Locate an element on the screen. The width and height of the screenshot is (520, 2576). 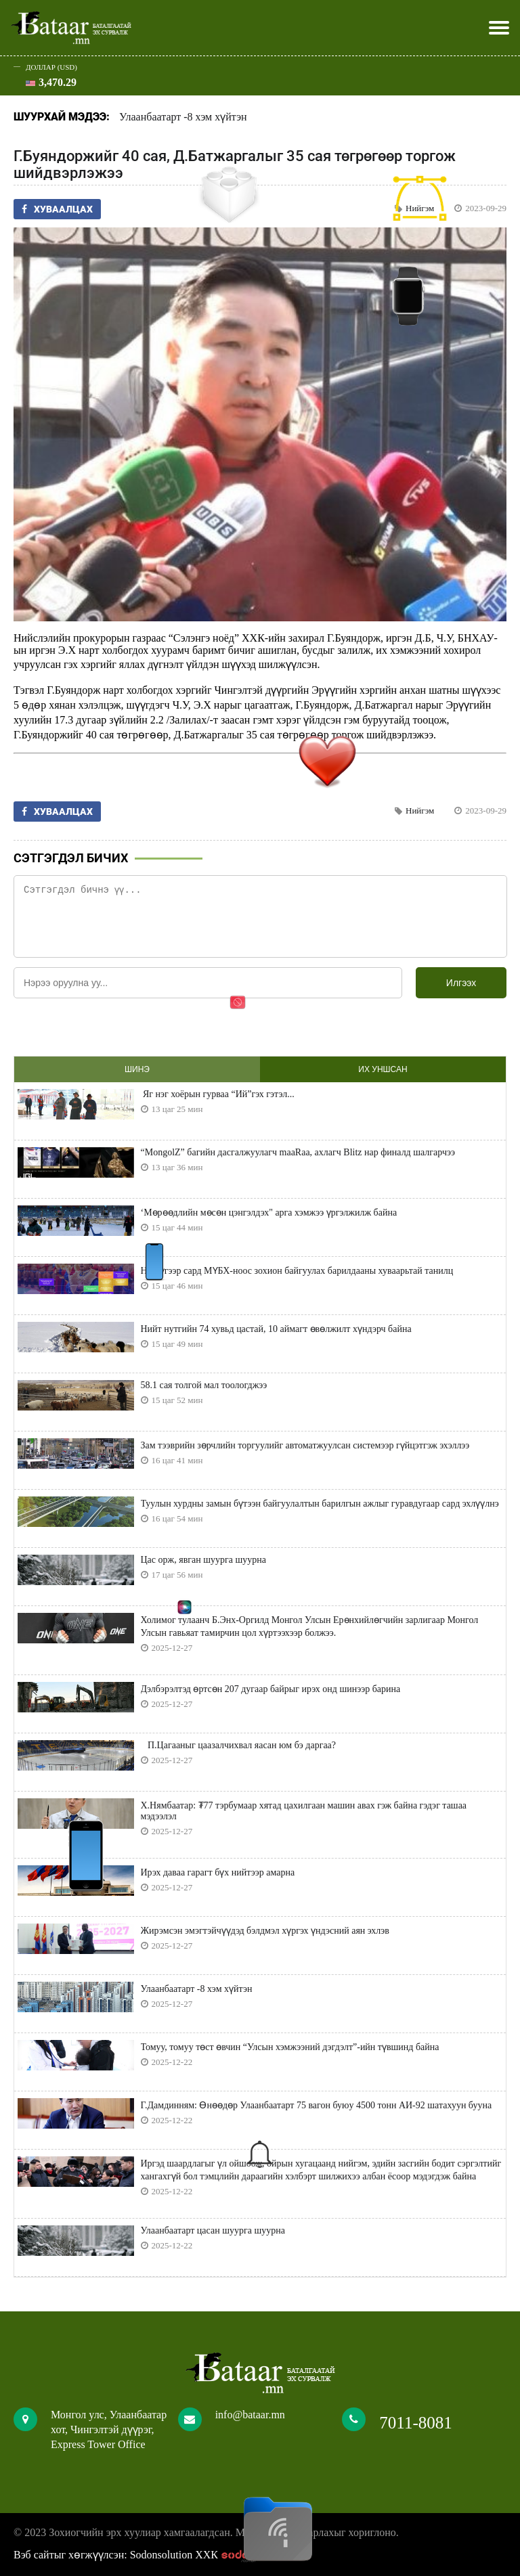
indicates a missing or broken image is located at coordinates (238, 1002).